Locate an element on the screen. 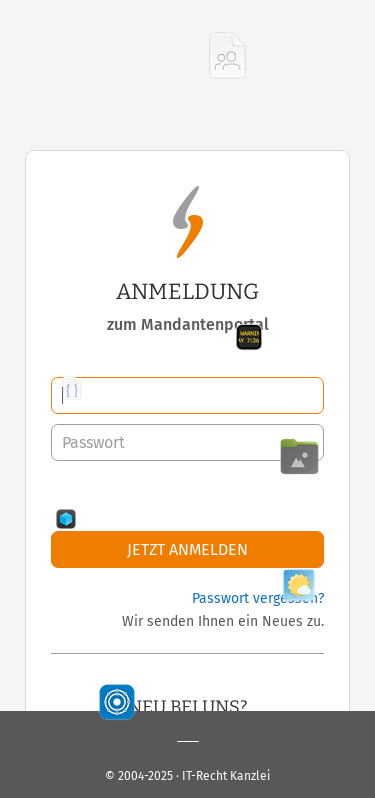 The image size is (375, 798). open awf application is located at coordinates (66, 519).